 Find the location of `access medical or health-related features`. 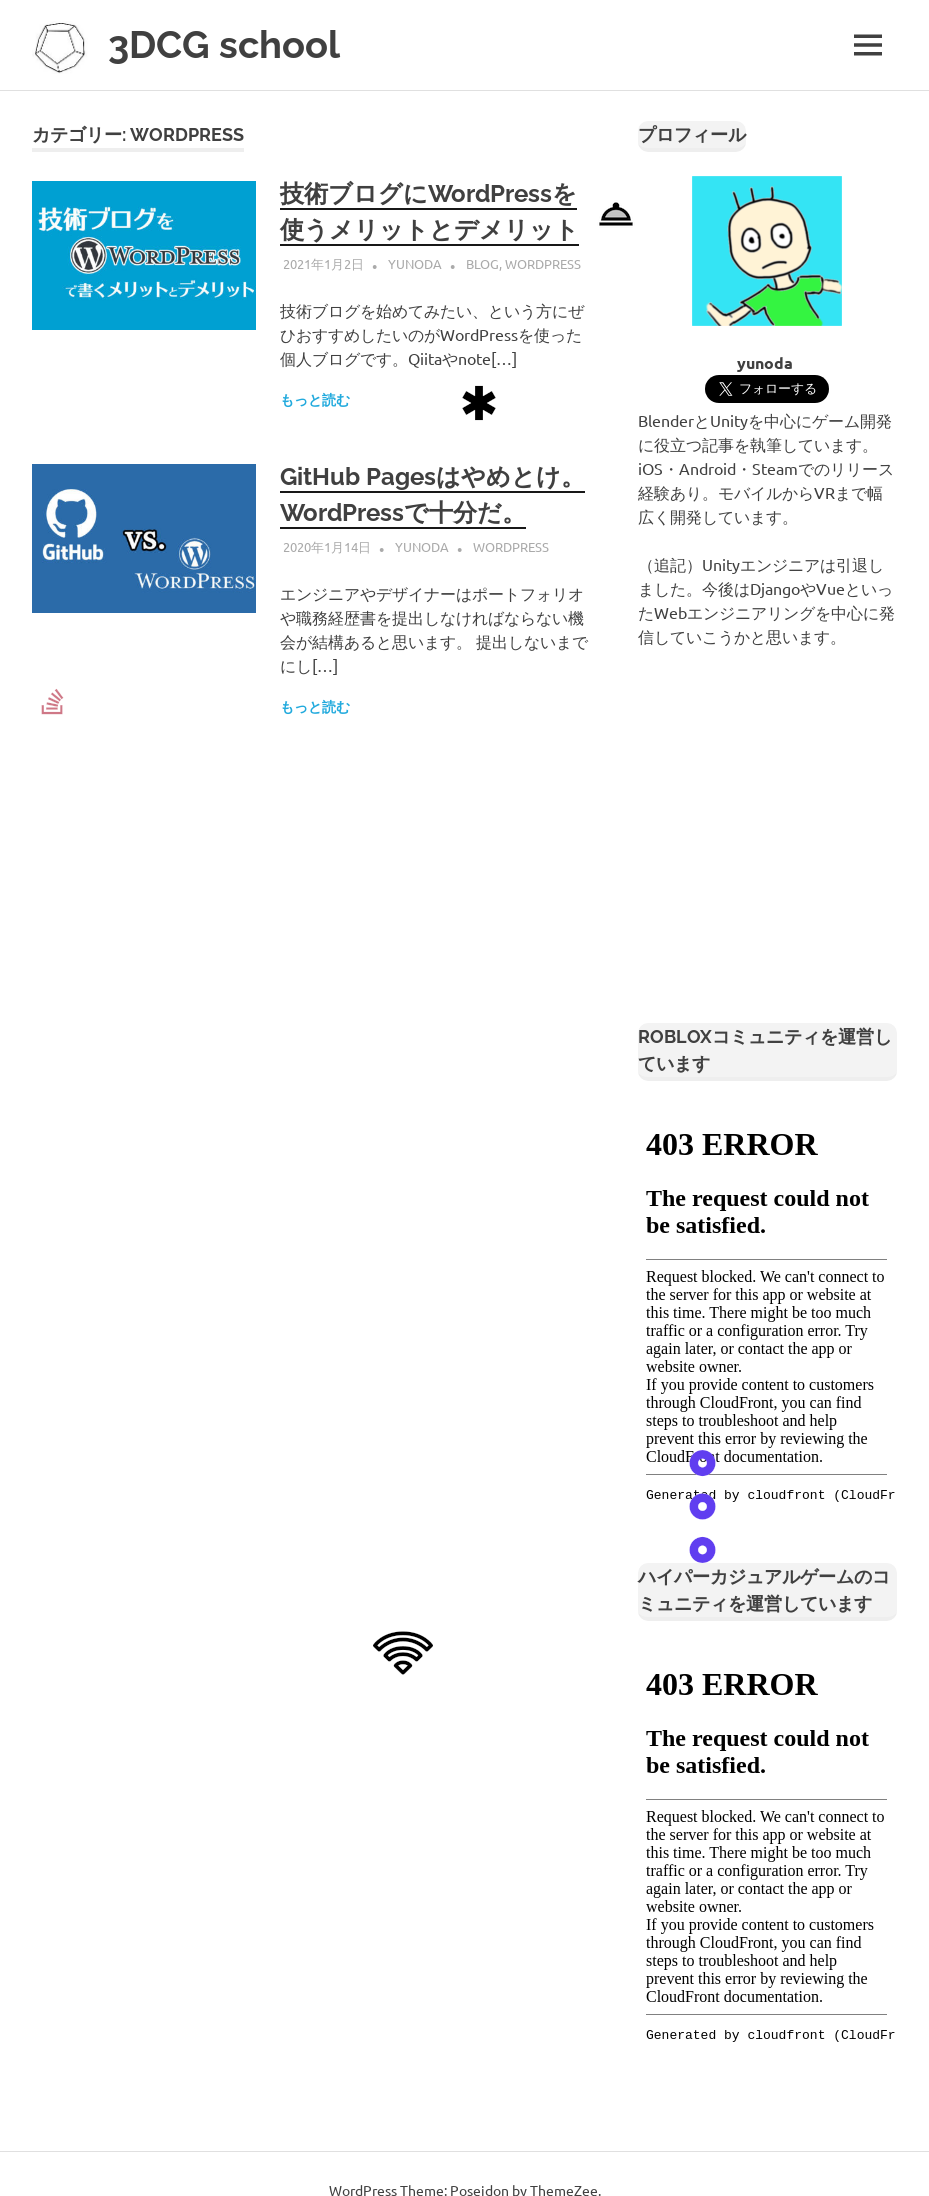

access medical or health-related features is located at coordinates (479, 403).